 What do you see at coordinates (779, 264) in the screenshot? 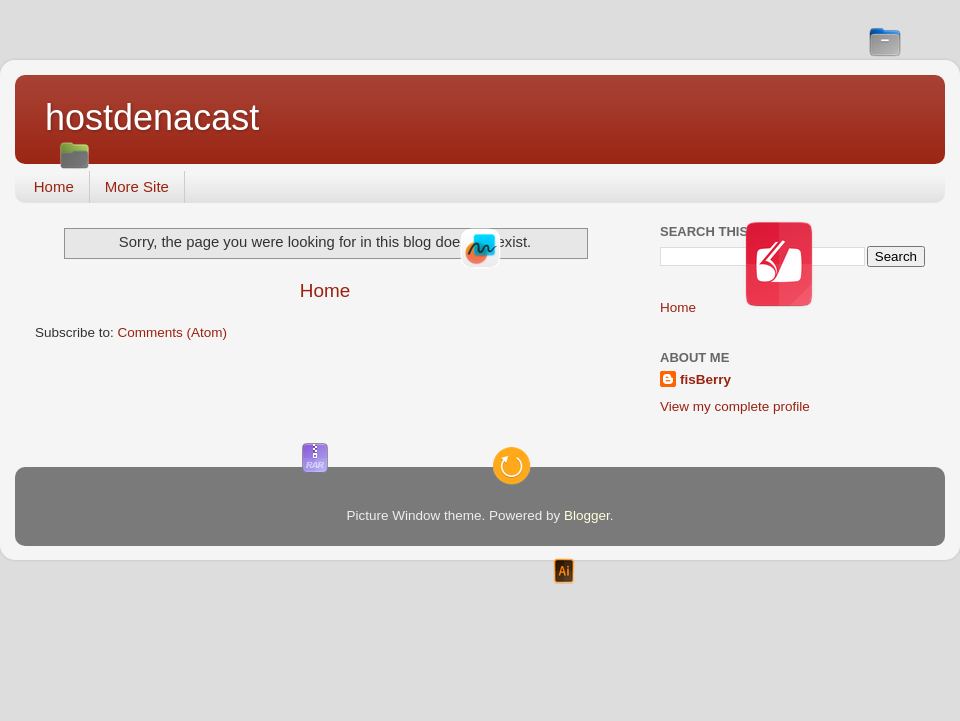
I see `postscript or vector document file` at bounding box center [779, 264].